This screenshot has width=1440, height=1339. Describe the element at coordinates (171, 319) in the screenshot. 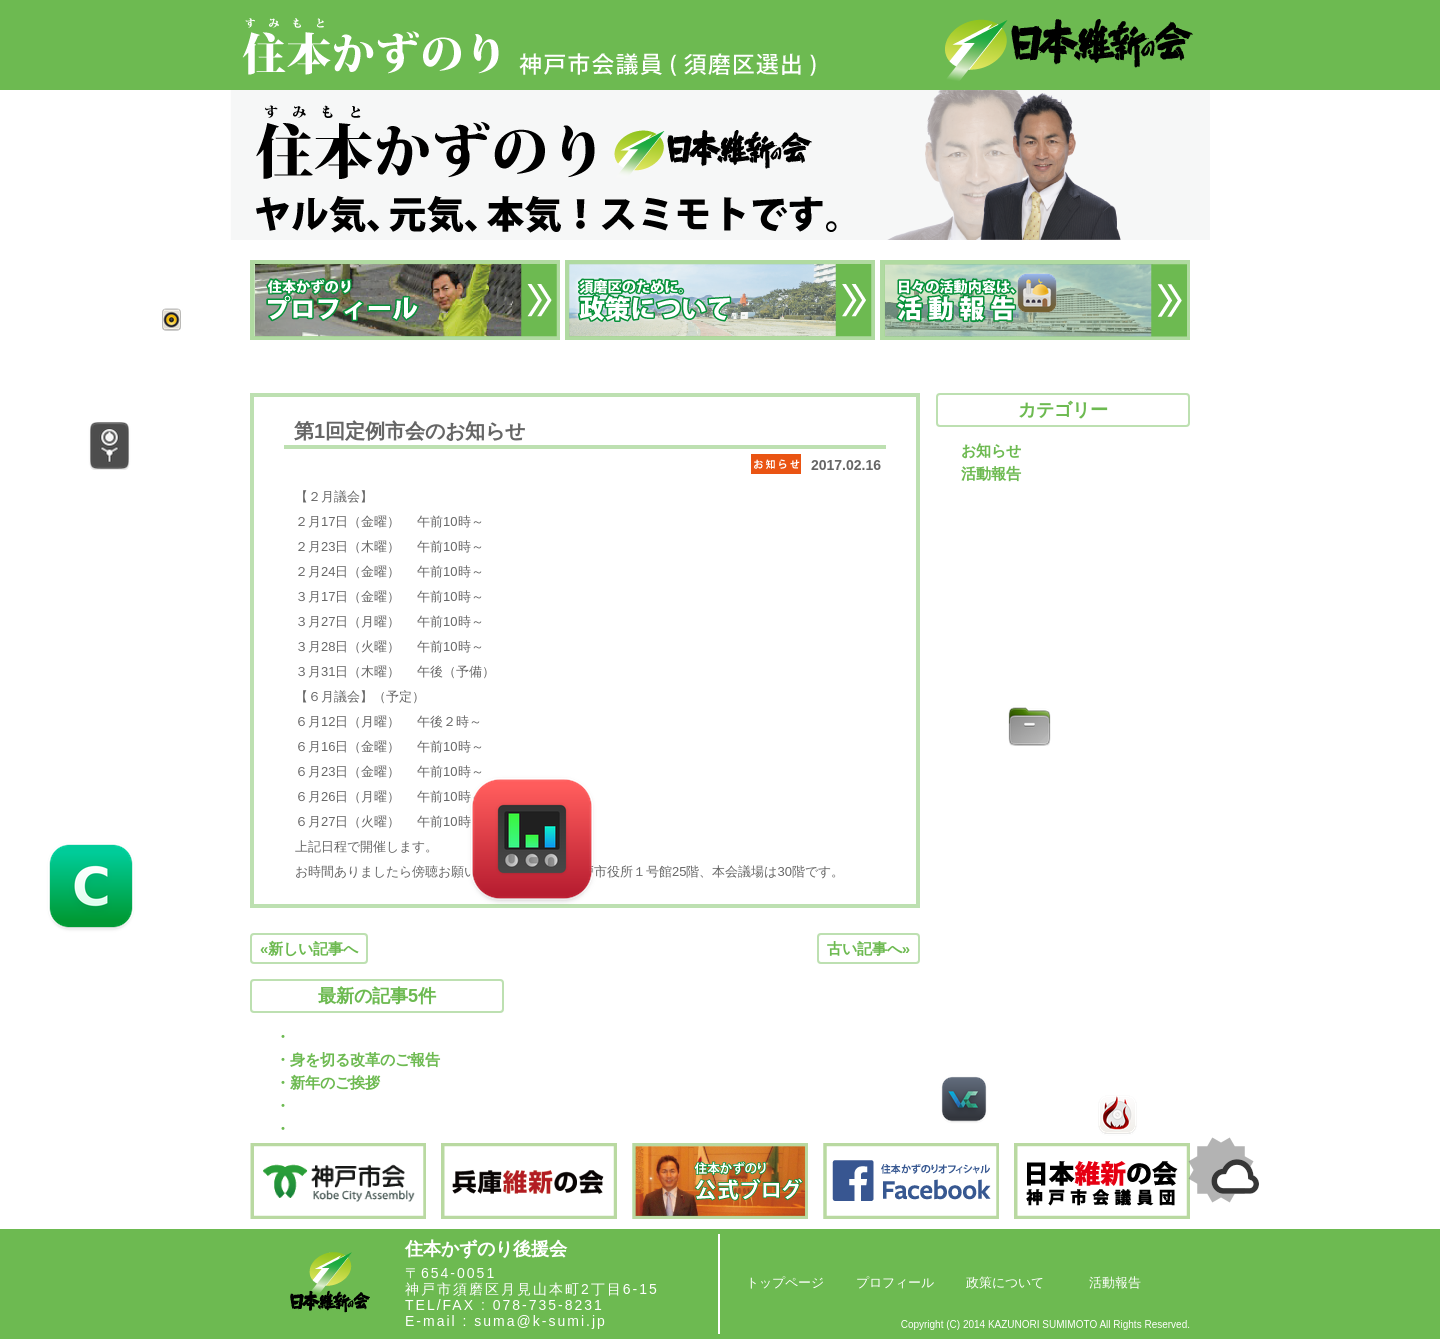

I see `open Rhythmbox music player` at that location.